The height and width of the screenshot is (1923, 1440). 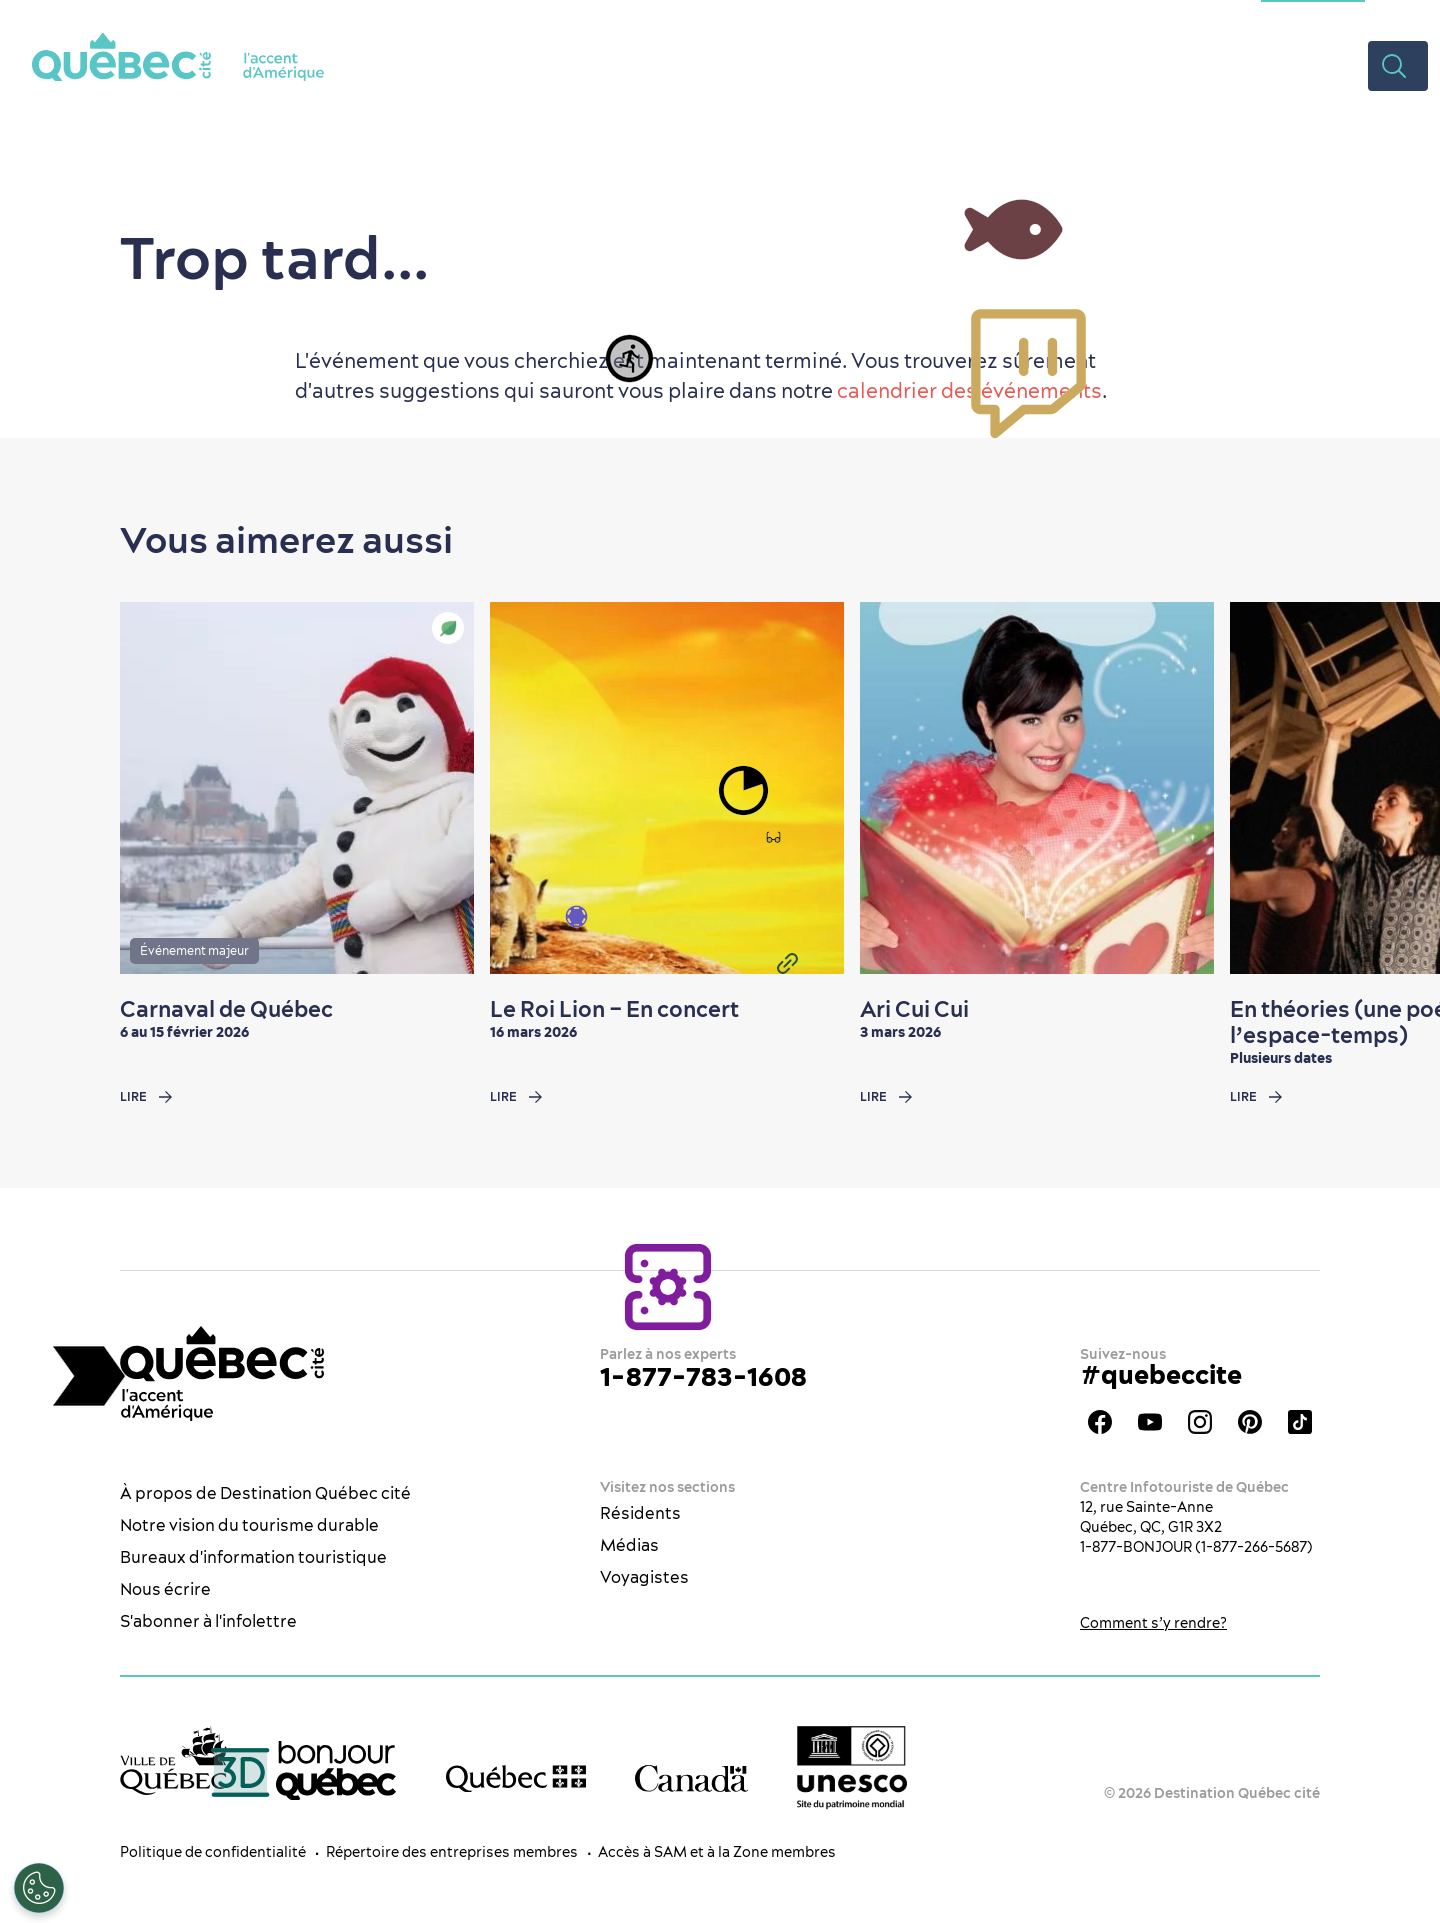 I want to click on access server configuration settings, so click(x=668, y=1287).